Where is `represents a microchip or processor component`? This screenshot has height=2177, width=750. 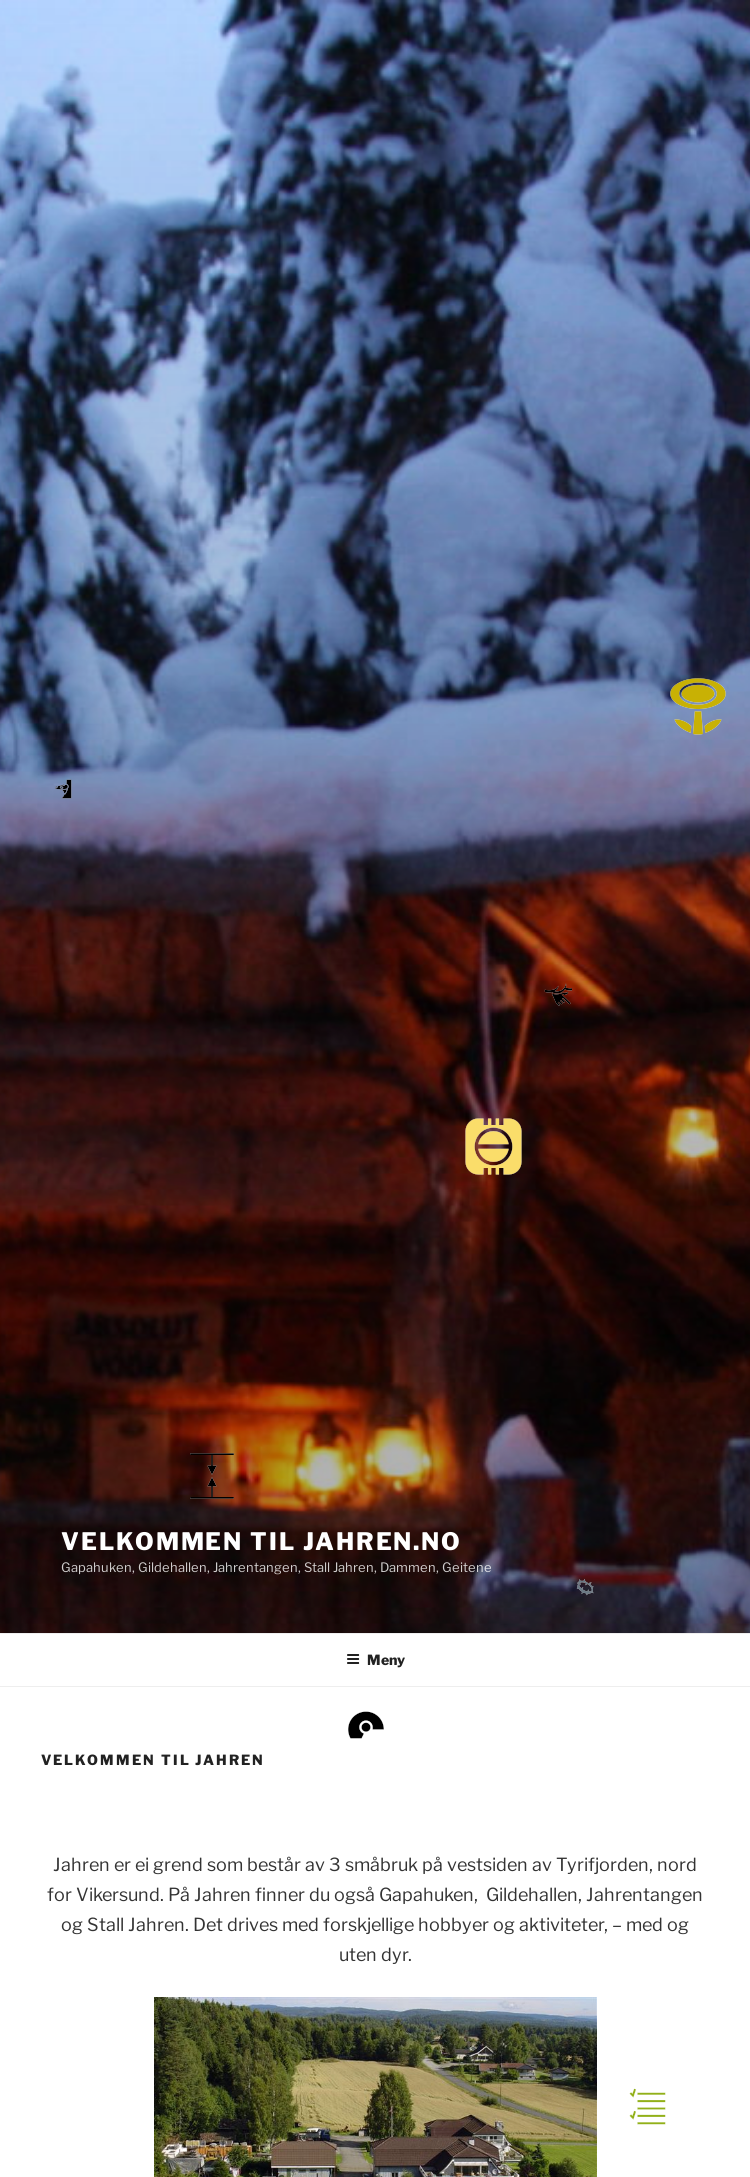 represents a microchip or processor component is located at coordinates (493, 1146).